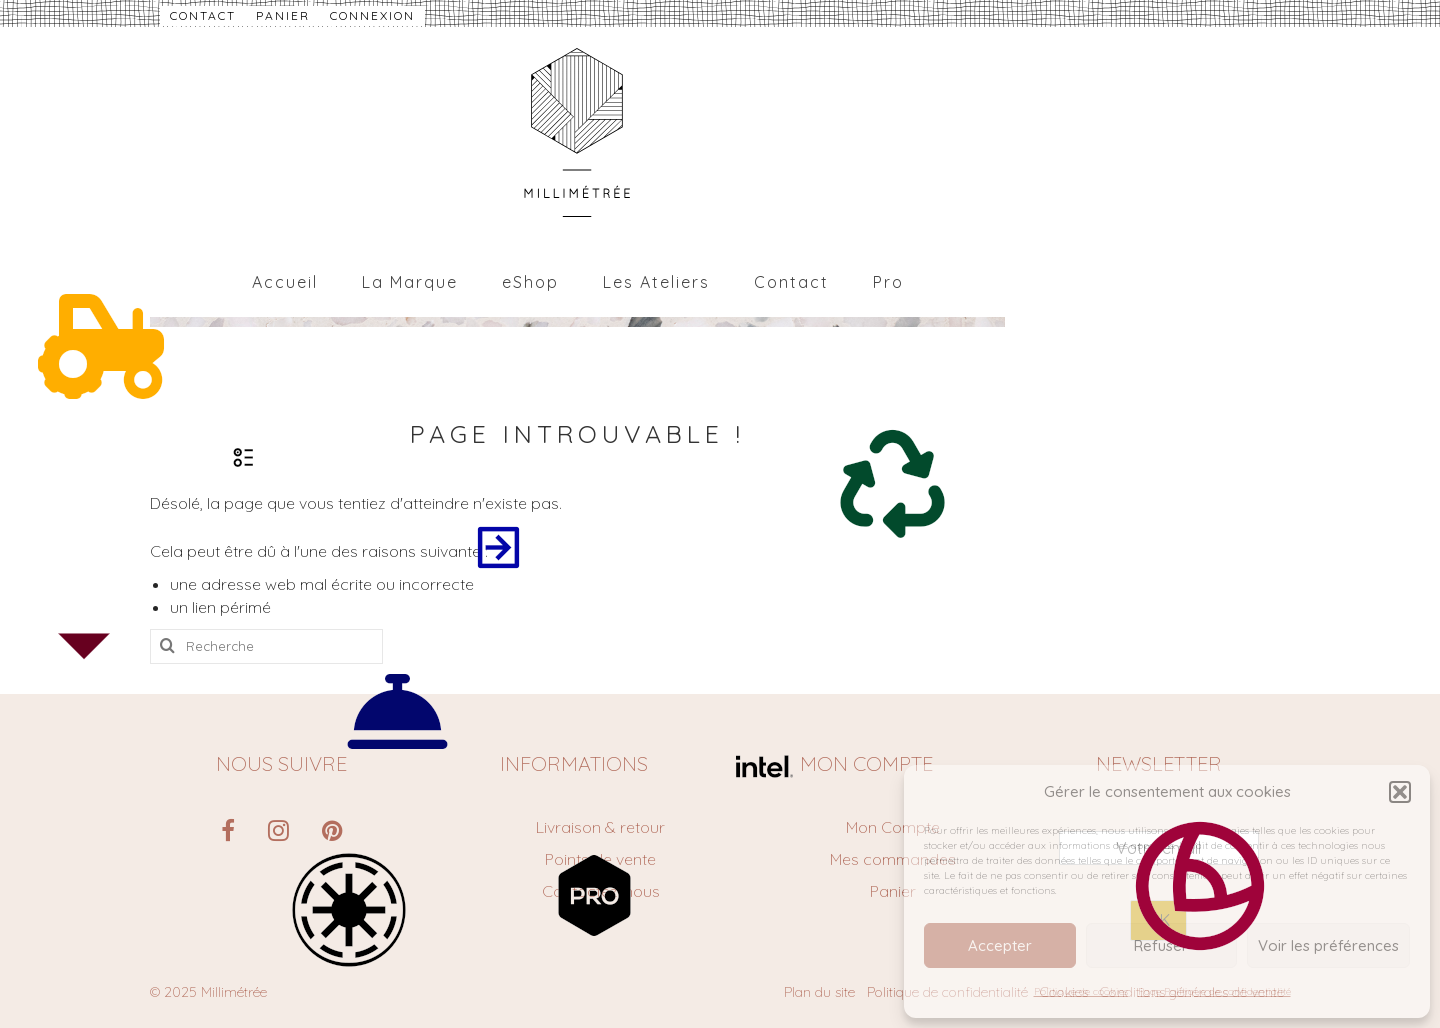 Image resolution: width=1440 pixels, height=1028 pixels. What do you see at coordinates (397, 711) in the screenshot?
I see `request assistance or customer service` at bounding box center [397, 711].